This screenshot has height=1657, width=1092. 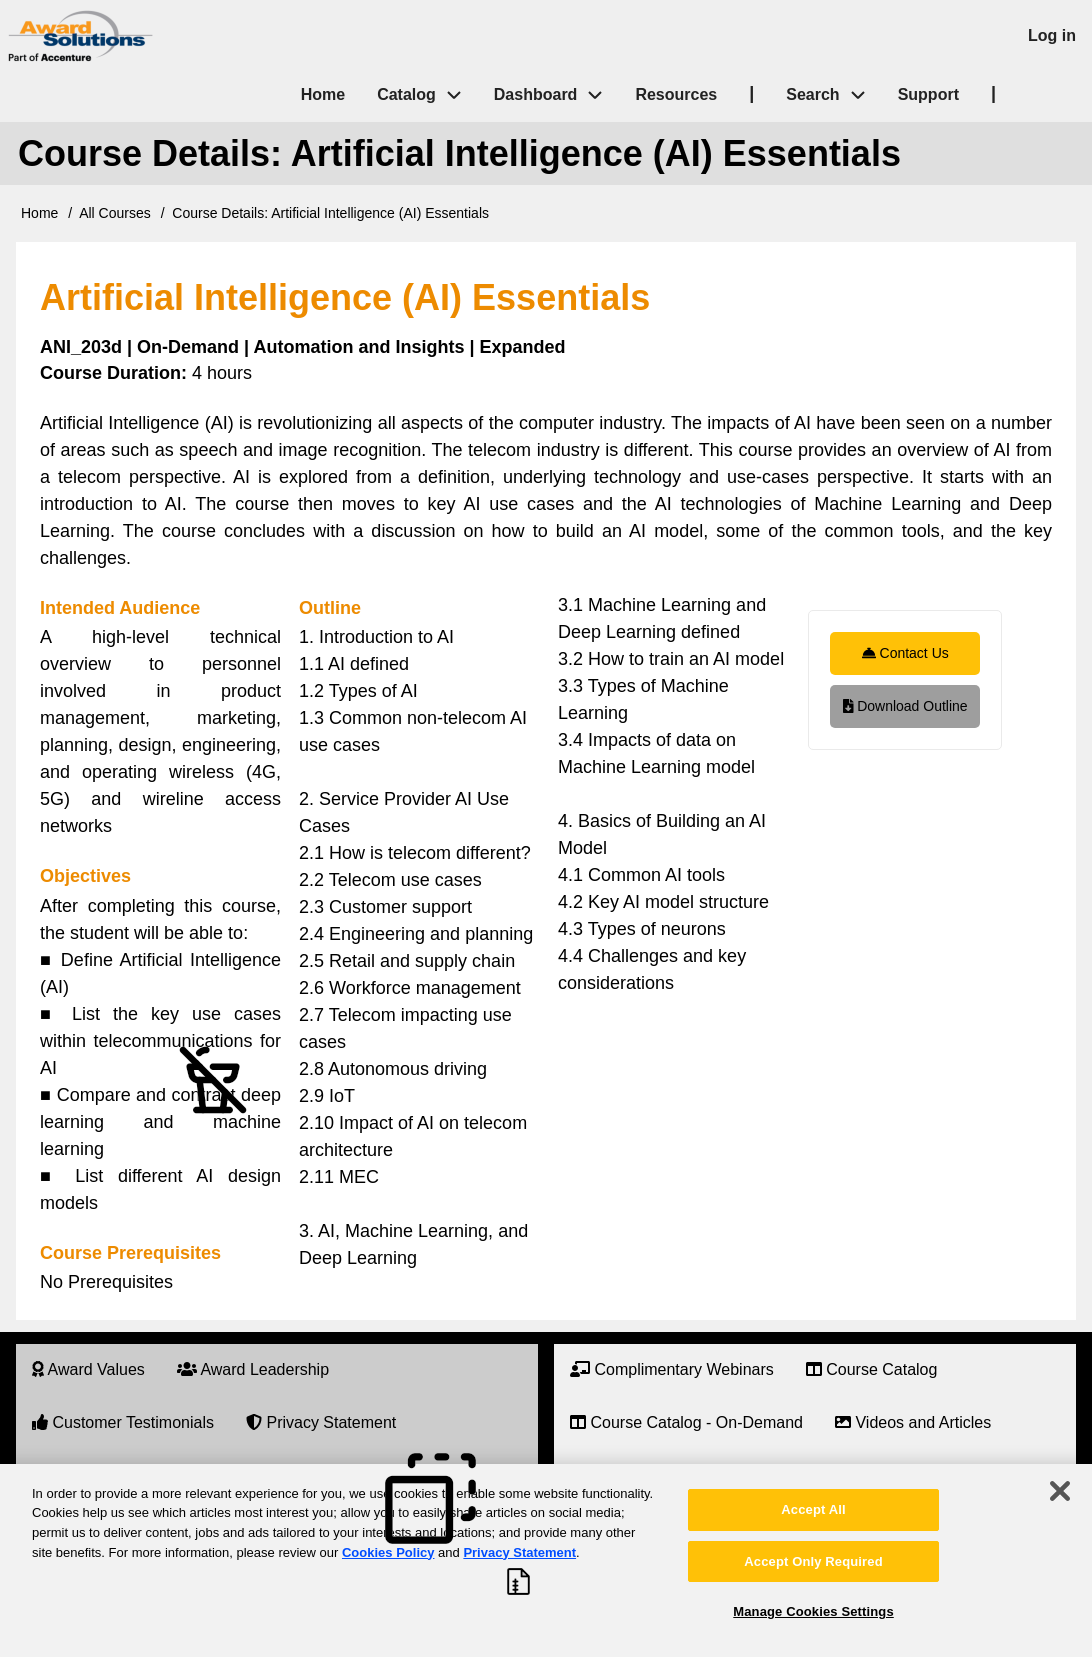 What do you see at coordinates (518, 1581) in the screenshot?
I see `access compressed or archived files` at bounding box center [518, 1581].